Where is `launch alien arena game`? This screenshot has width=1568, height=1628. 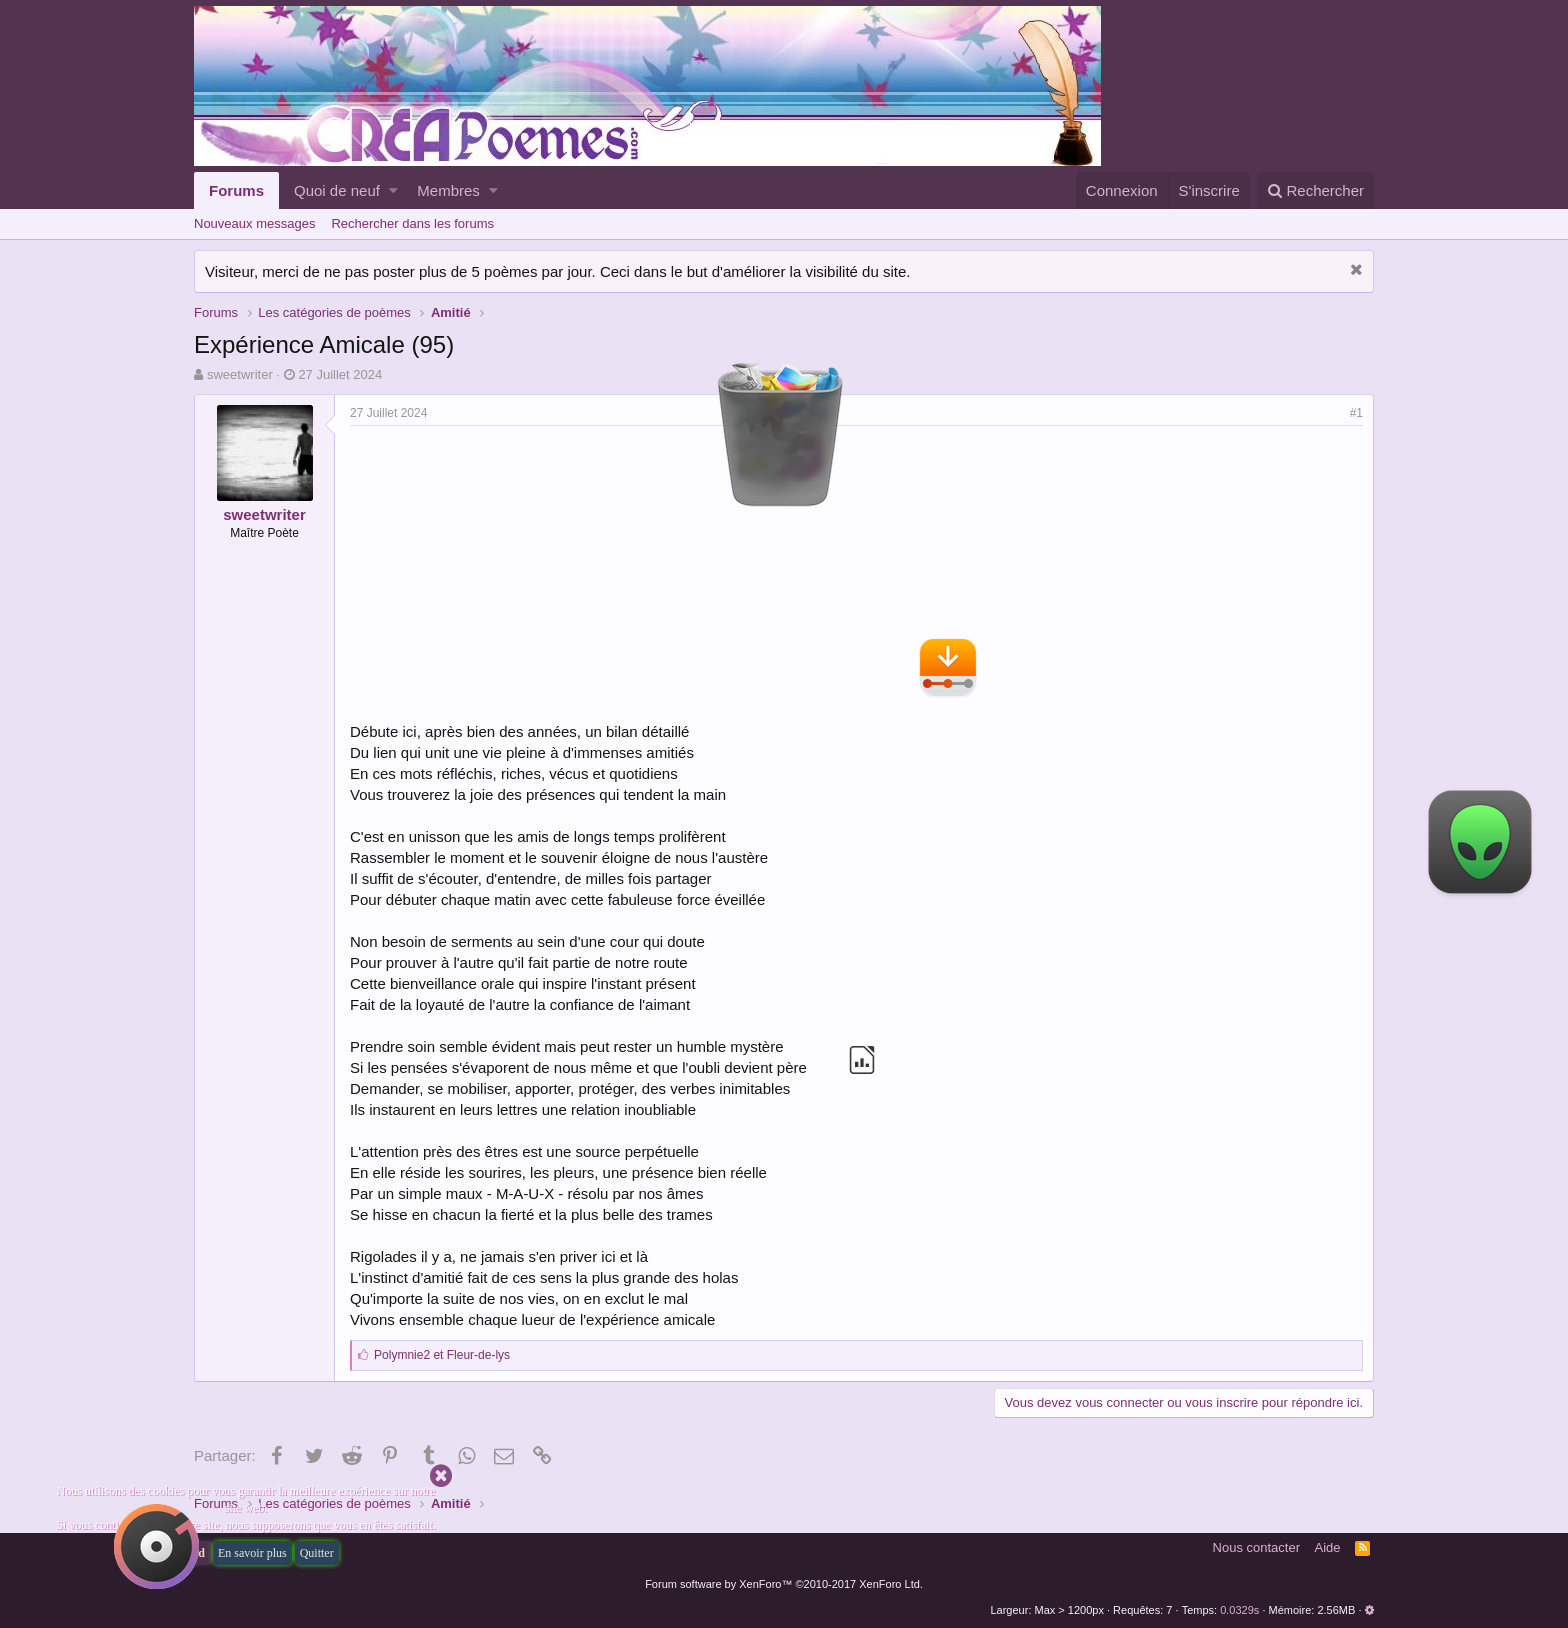 launch alien arena game is located at coordinates (1480, 842).